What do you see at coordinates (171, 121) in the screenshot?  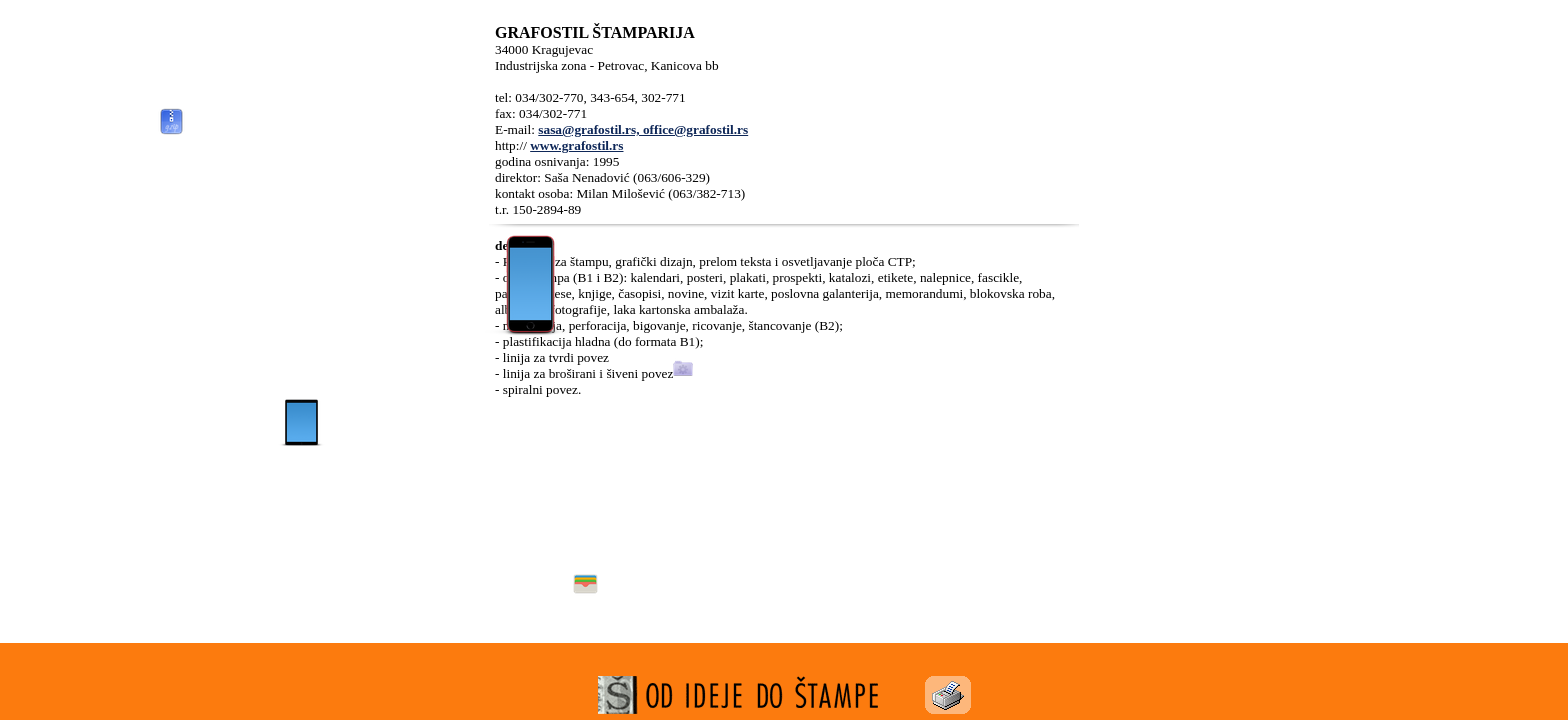 I see `a gzip compressed archive file` at bounding box center [171, 121].